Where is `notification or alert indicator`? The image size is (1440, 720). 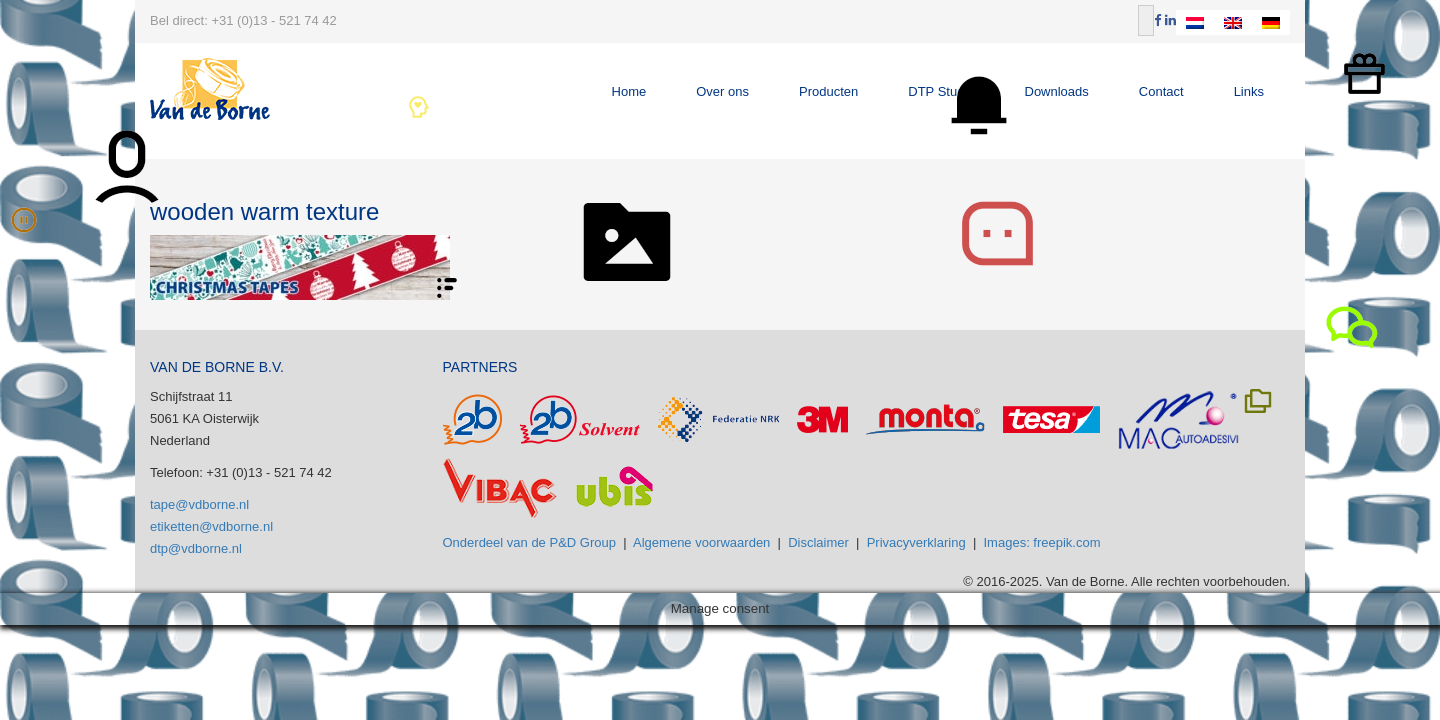
notification or alert indicator is located at coordinates (979, 104).